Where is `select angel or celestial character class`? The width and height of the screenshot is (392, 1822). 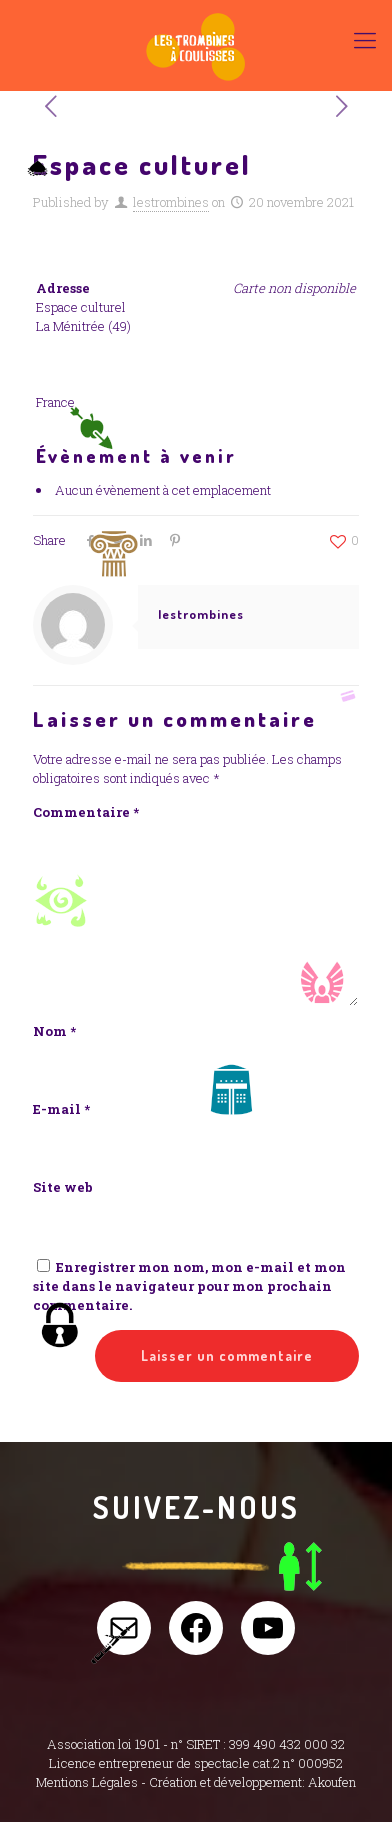
select angel or celestial character class is located at coordinates (322, 982).